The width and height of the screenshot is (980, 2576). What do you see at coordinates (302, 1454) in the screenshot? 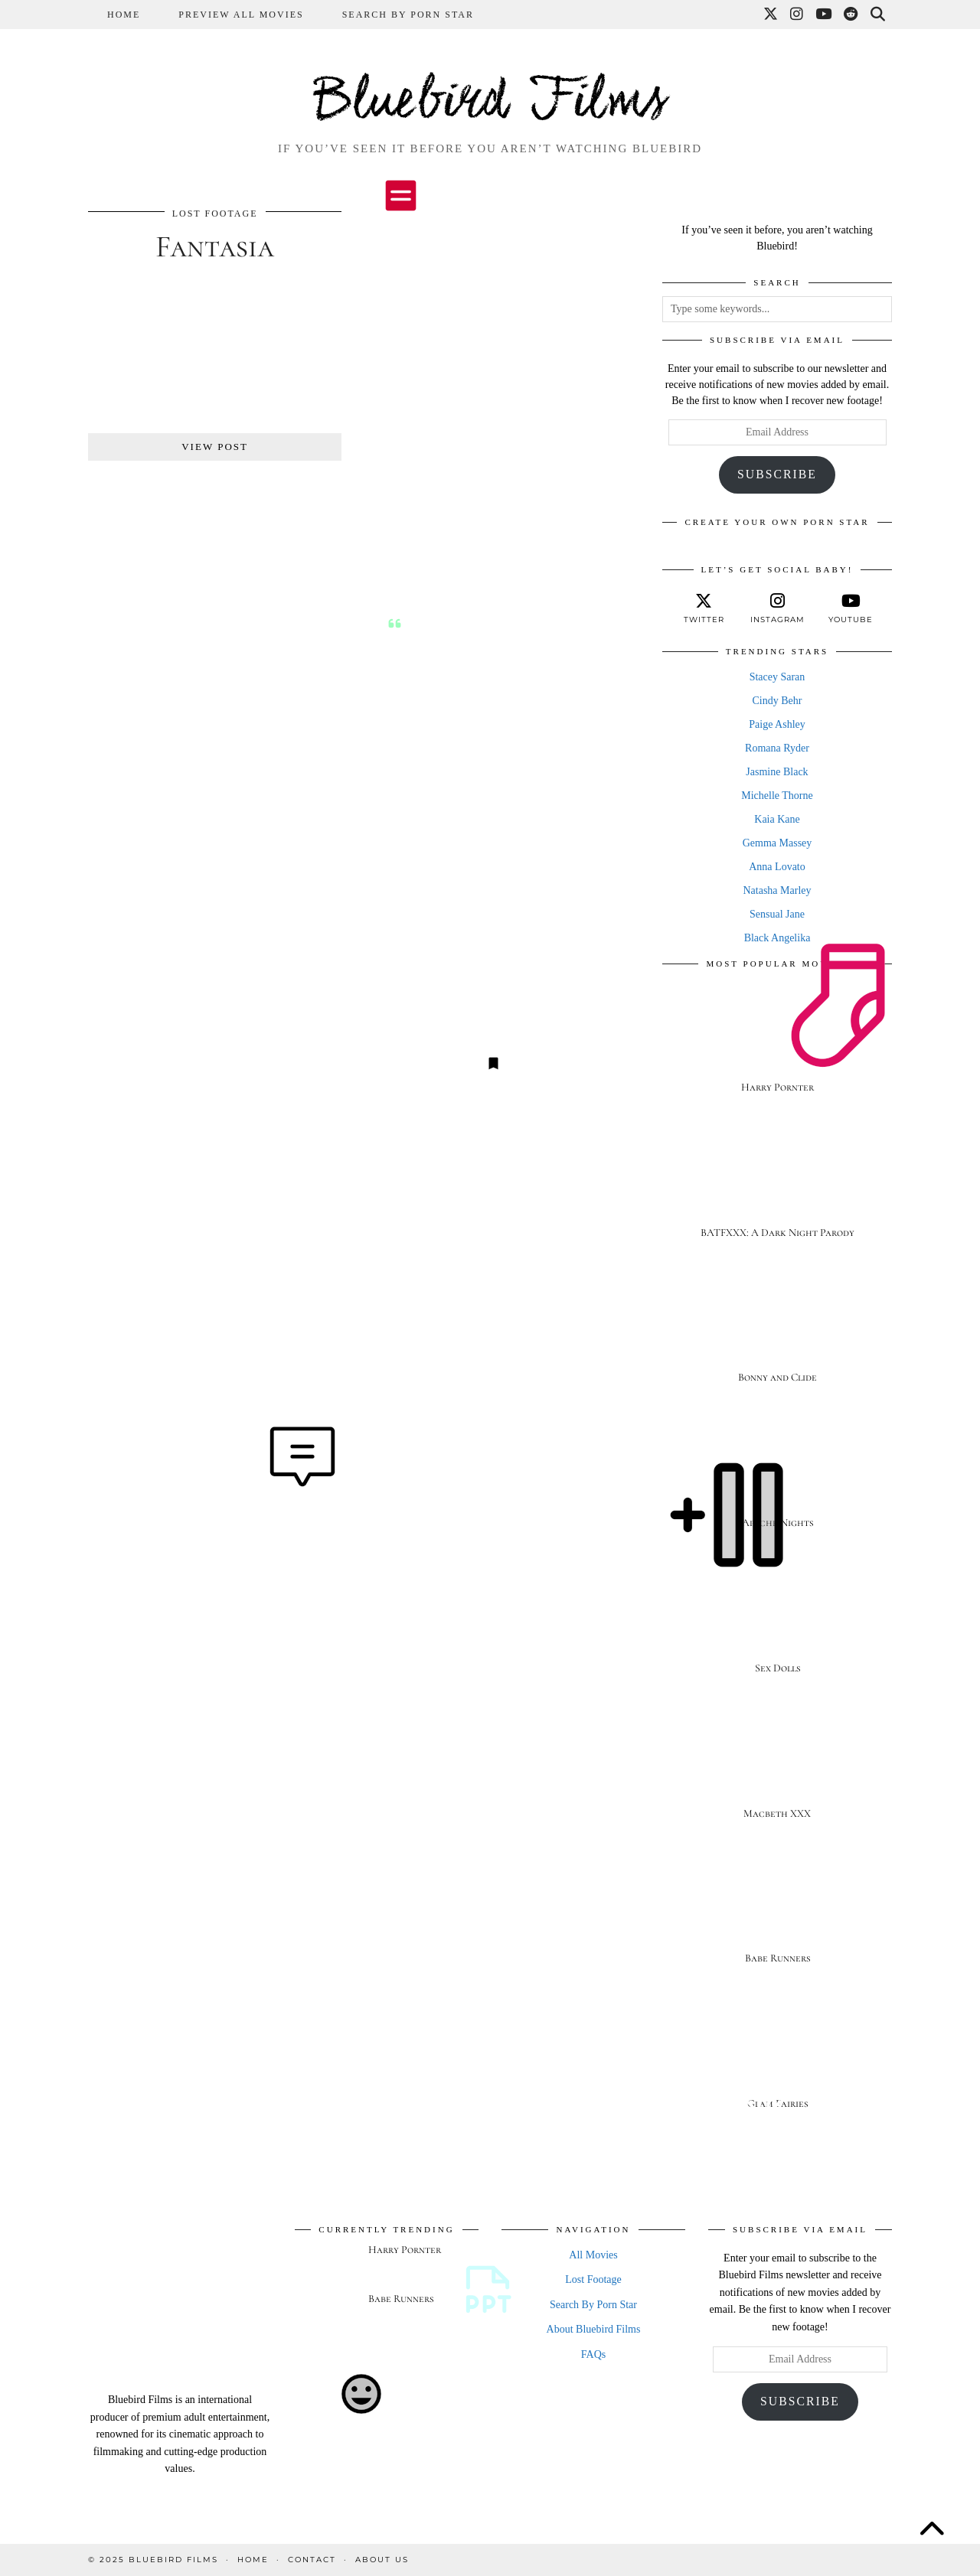
I see `open chat or messaging` at bounding box center [302, 1454].